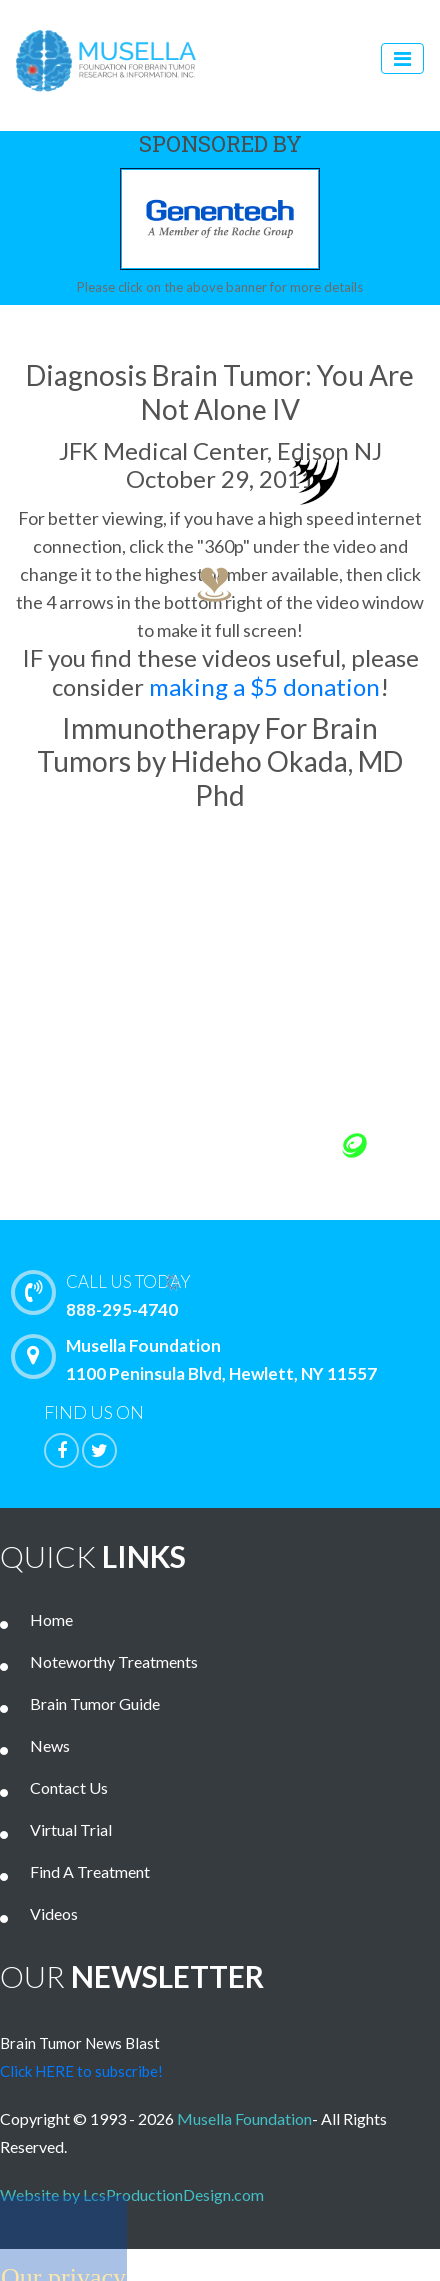  What do you see at coordinates (214, 584) in the screenshot?
I see `indicates a heartbreak or relationship-ending zone in a game` at bounding box center [214, 584].